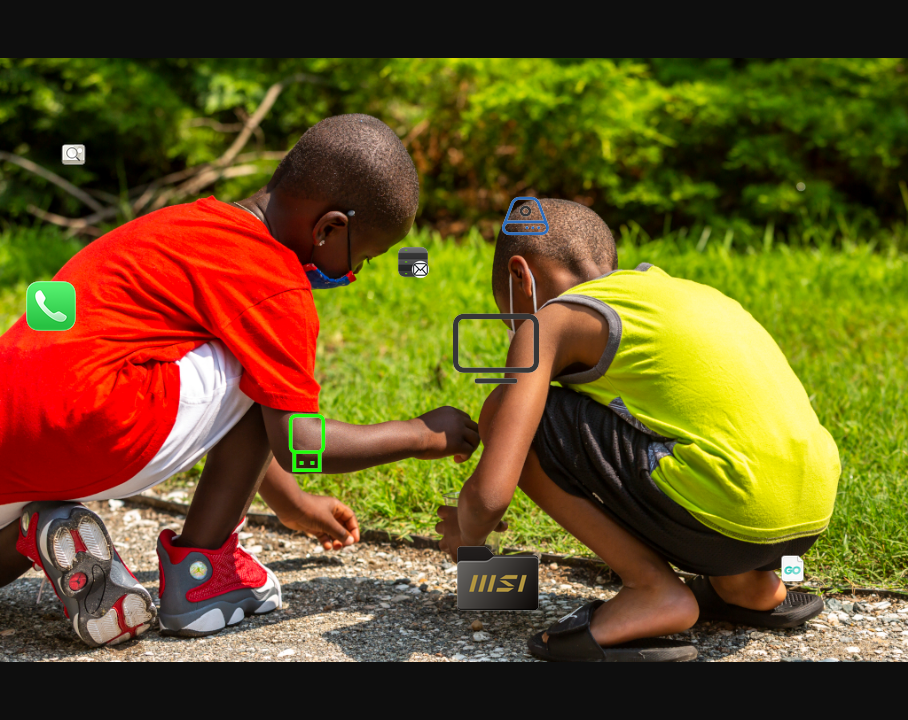  Describe the element at coordinates (413, 262) in the screenshot. I see `configure mail server settings` at that location.